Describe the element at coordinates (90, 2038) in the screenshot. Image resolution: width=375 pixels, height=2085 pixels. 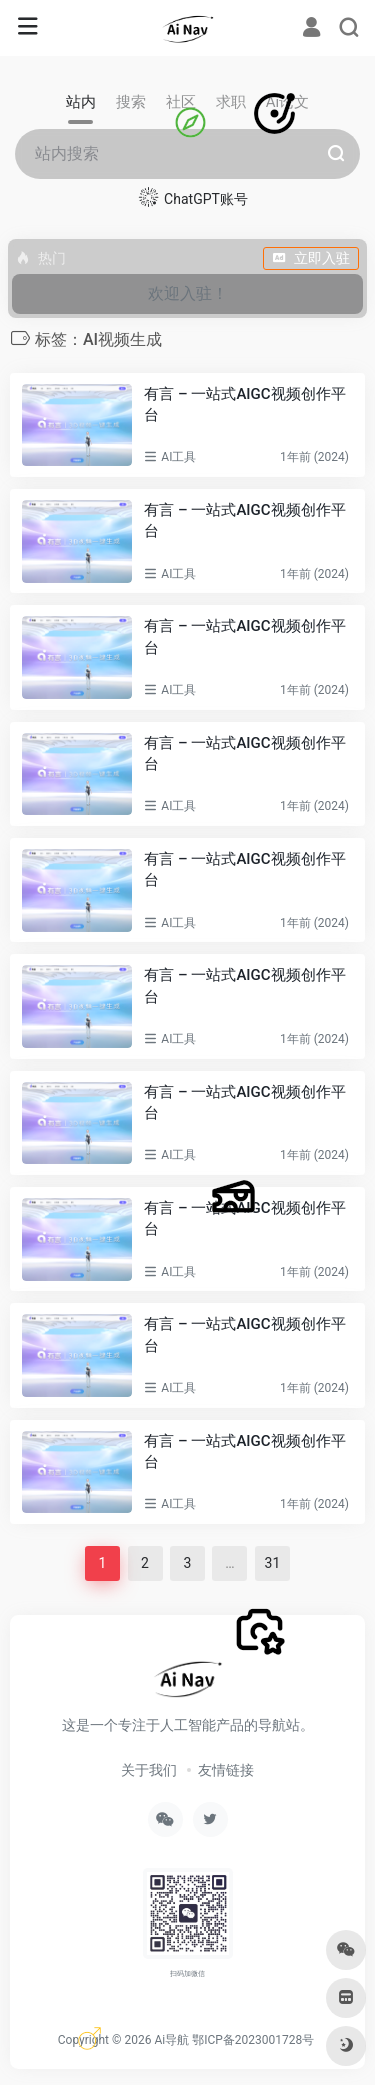
I see `indicates male gender selection` at that location.